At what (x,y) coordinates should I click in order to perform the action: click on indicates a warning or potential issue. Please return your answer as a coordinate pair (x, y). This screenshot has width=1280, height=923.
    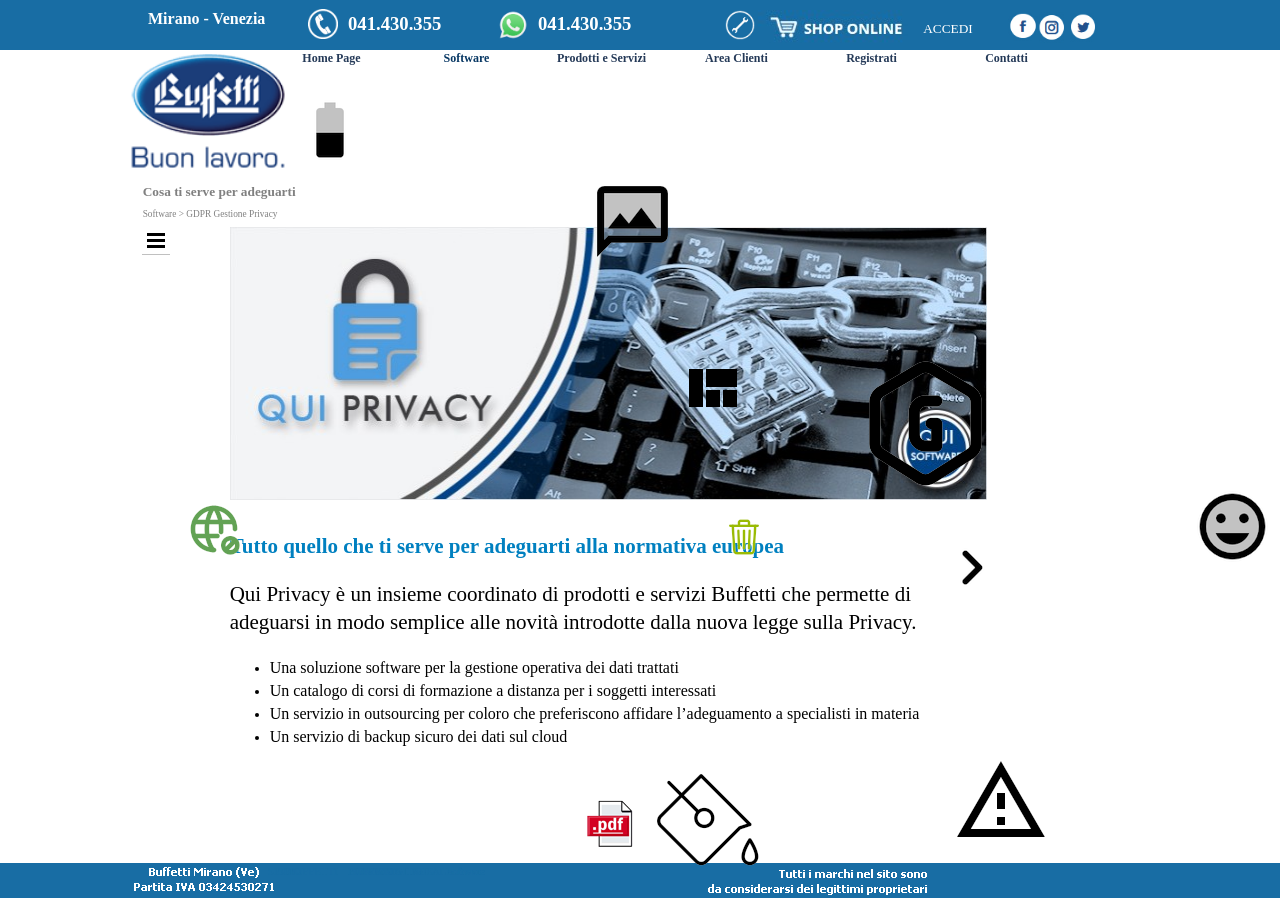
    Looking at the image, I should click on (1001, 801).